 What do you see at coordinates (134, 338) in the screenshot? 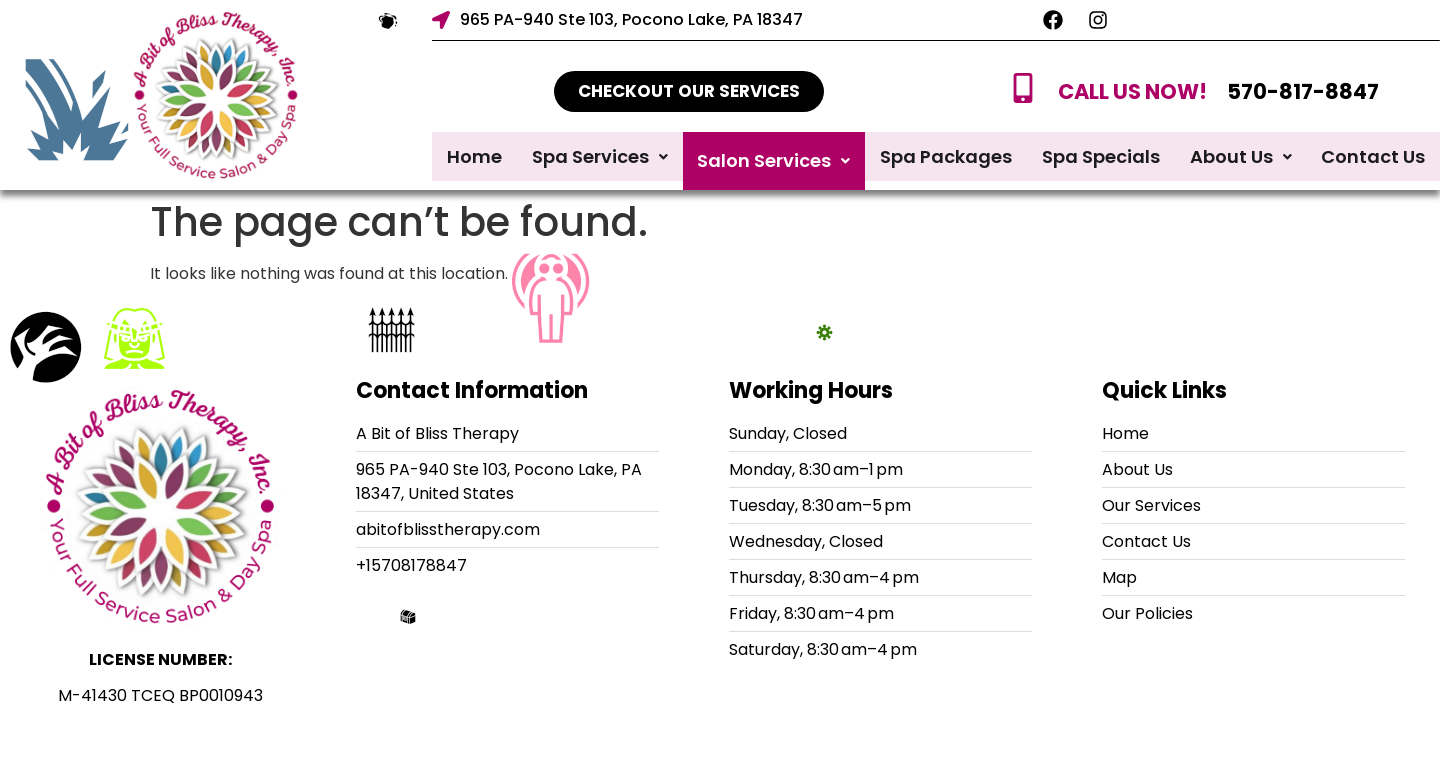
I see `select barbarian character class` at bounding box center [134, 338].